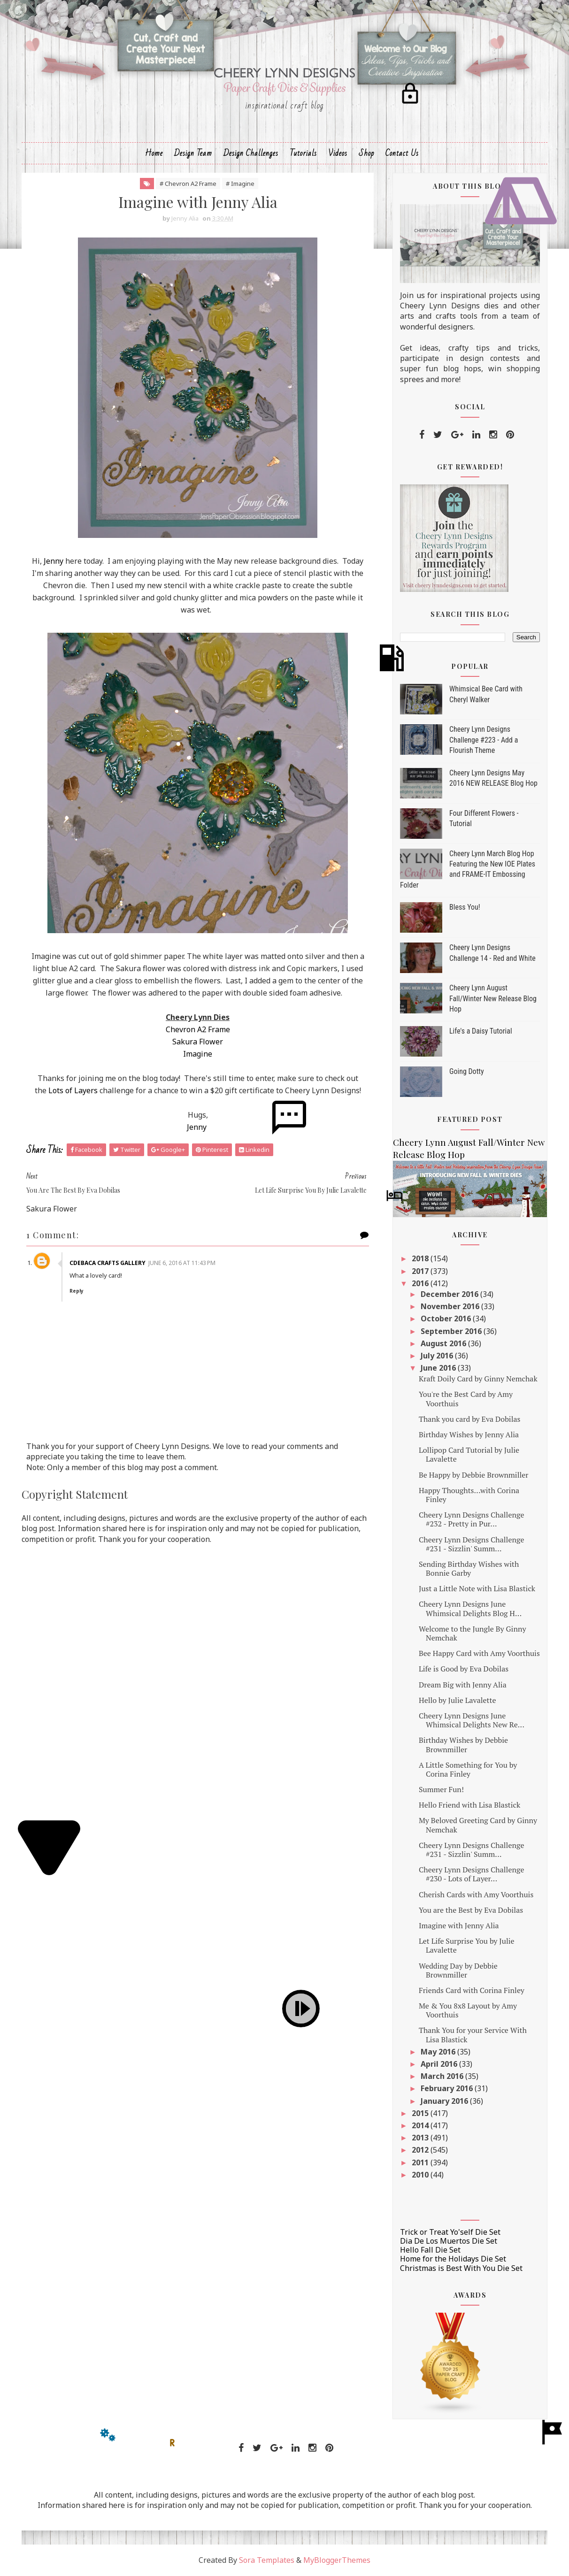 The width and height of the screenshot is (569, 2576). What do you see at coordinates (394, 1195) in the screenshot?
I see `find nearby hotels or accommodations` at bounding box center [394, 1195].